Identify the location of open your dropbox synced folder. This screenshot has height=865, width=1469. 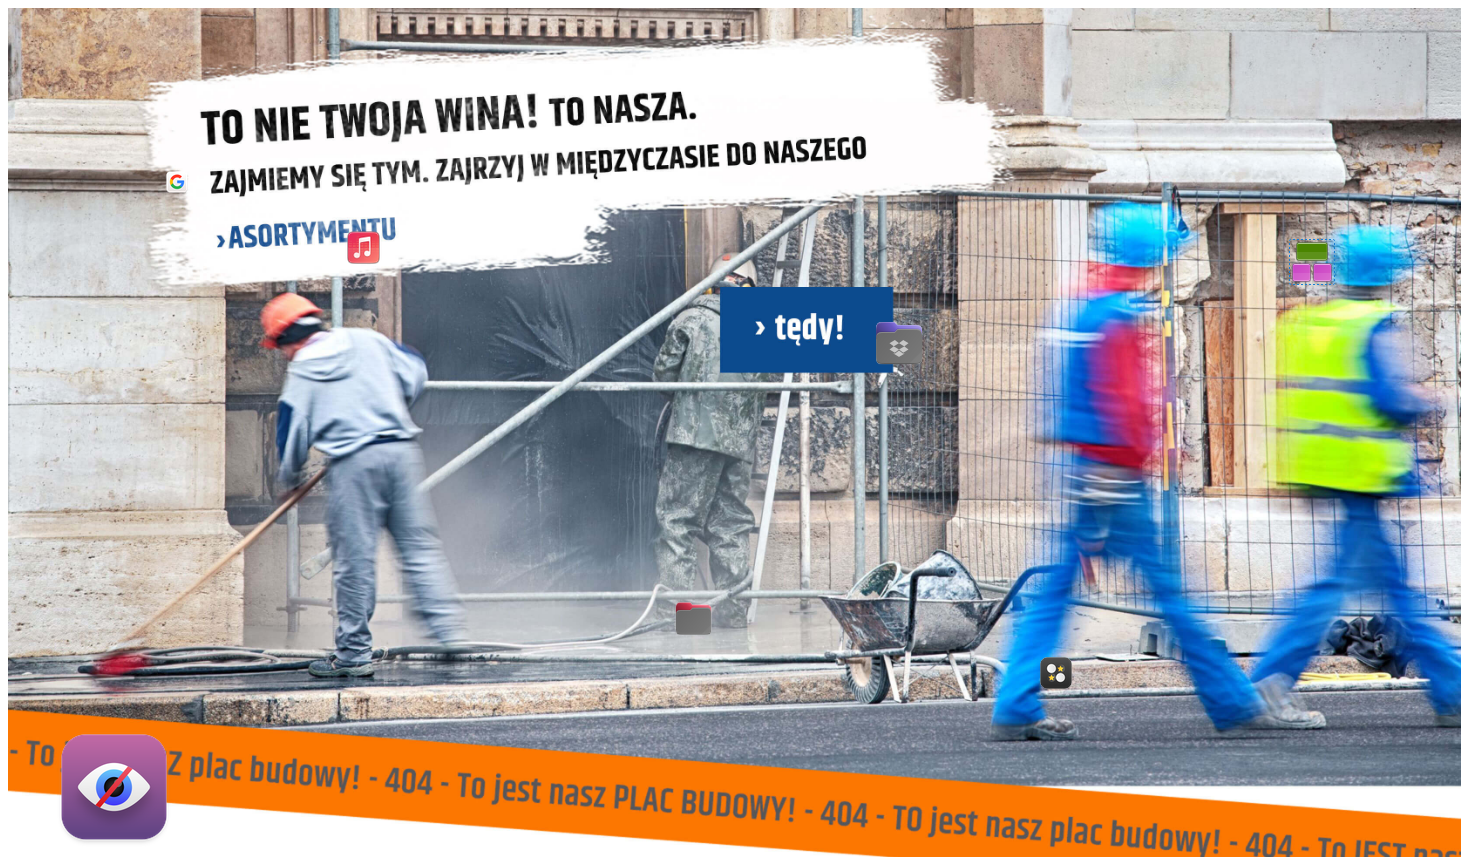
(899, 343).